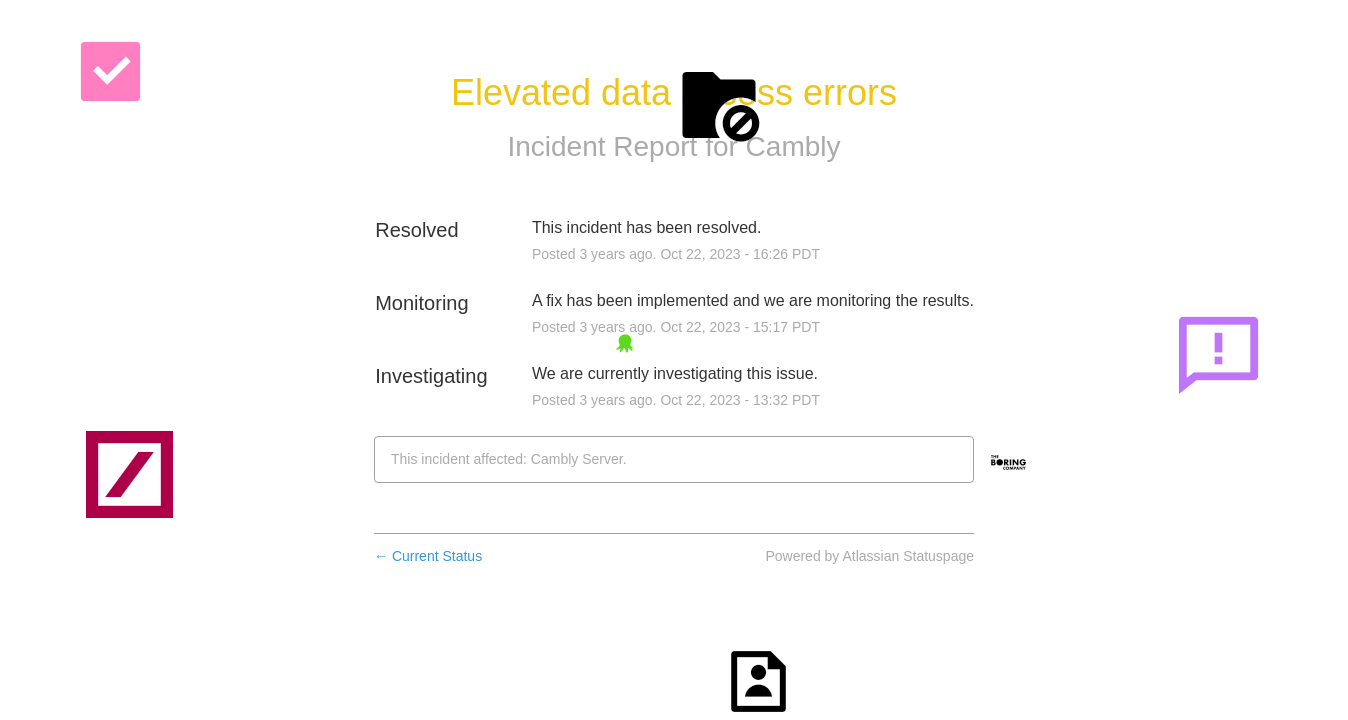 The height and width of the screenshot is (720, 1348). I want to click on octopus deploy logo, so click(624, 343).